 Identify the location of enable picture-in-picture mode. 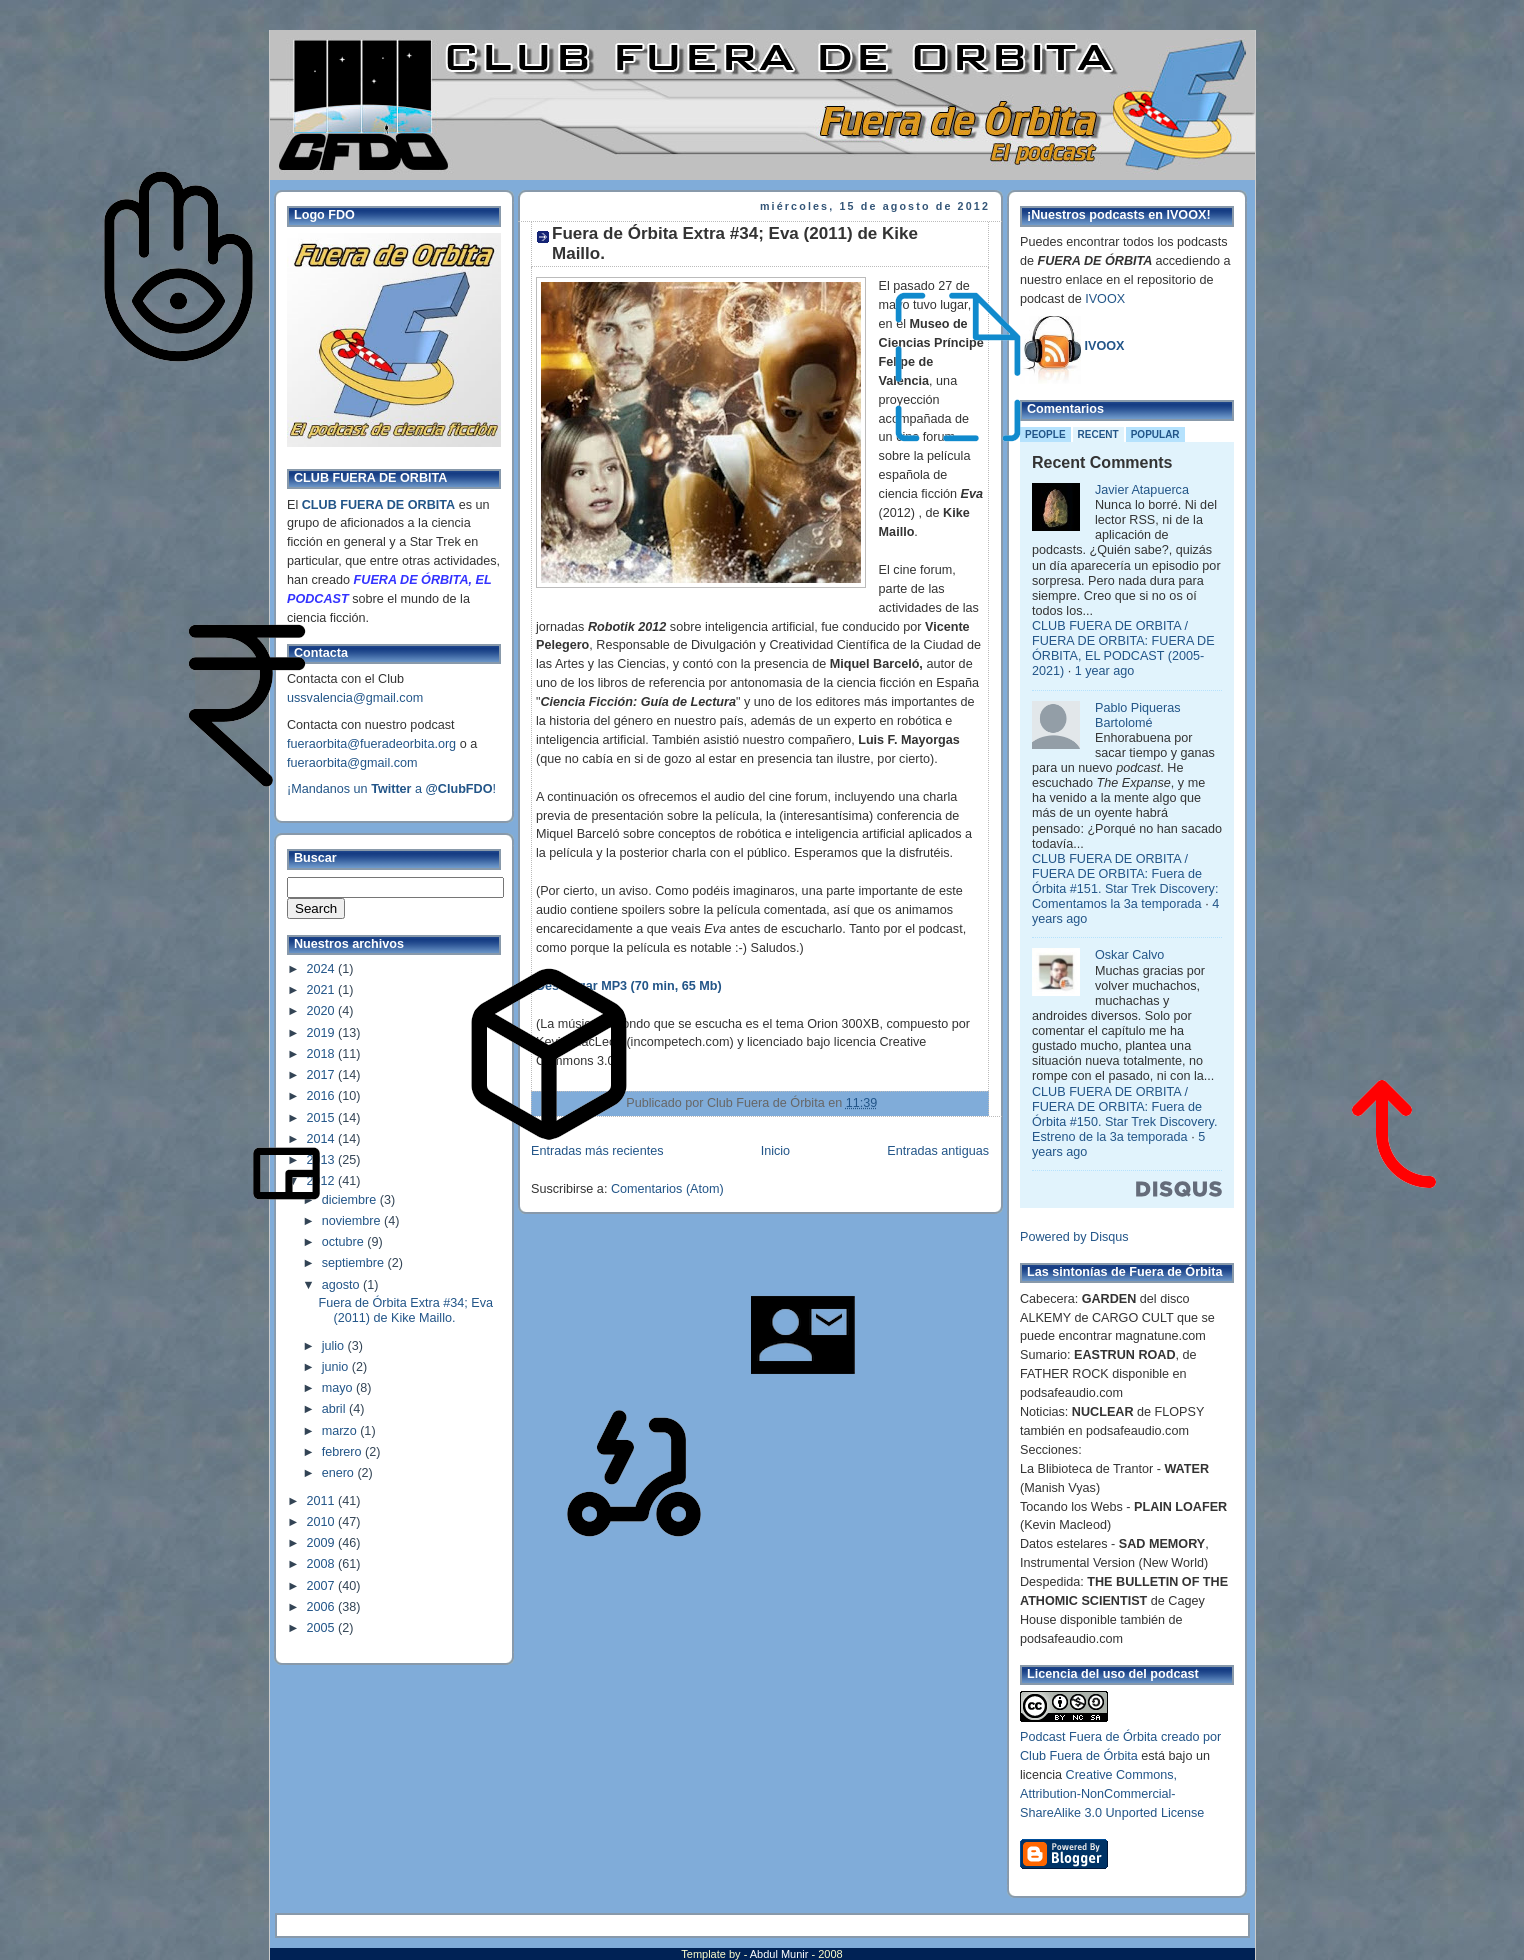
(286, 1173).